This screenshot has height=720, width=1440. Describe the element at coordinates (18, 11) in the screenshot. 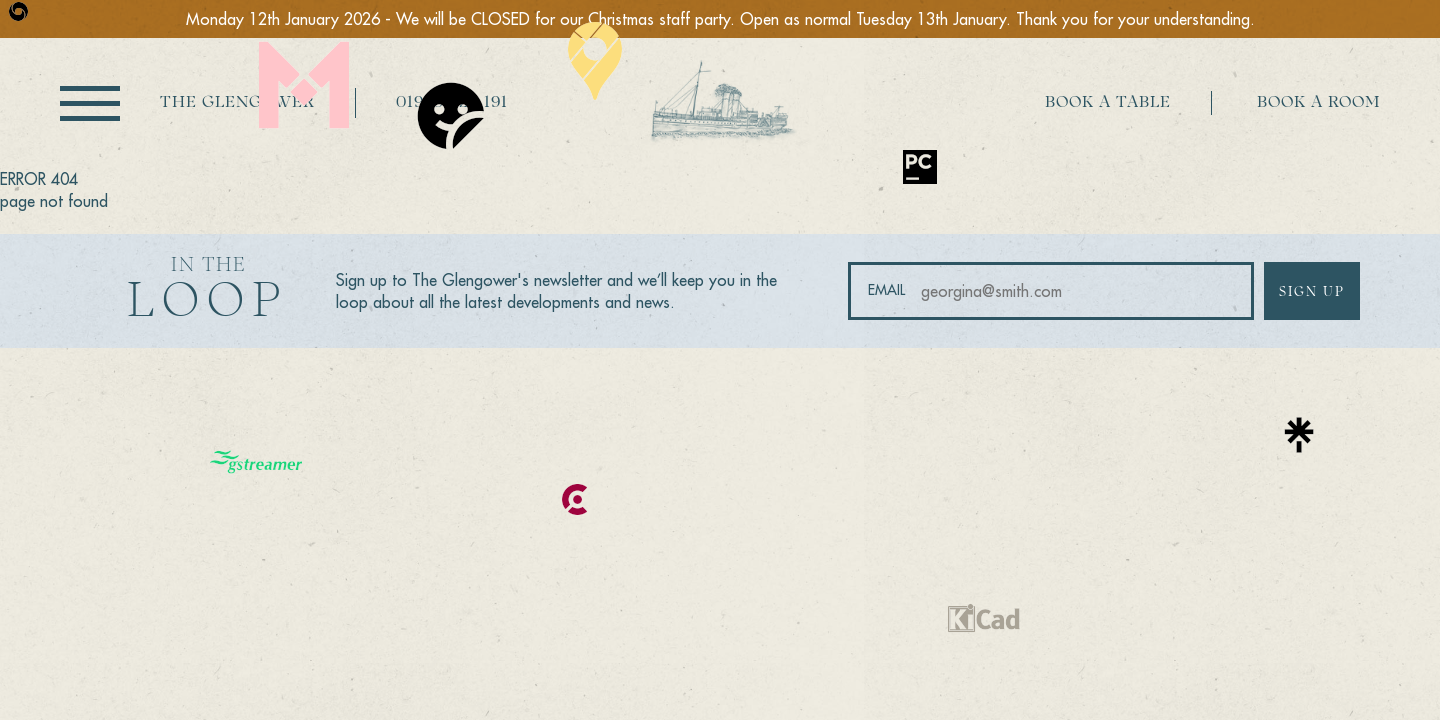

I see `deepmind company logo` at that location.